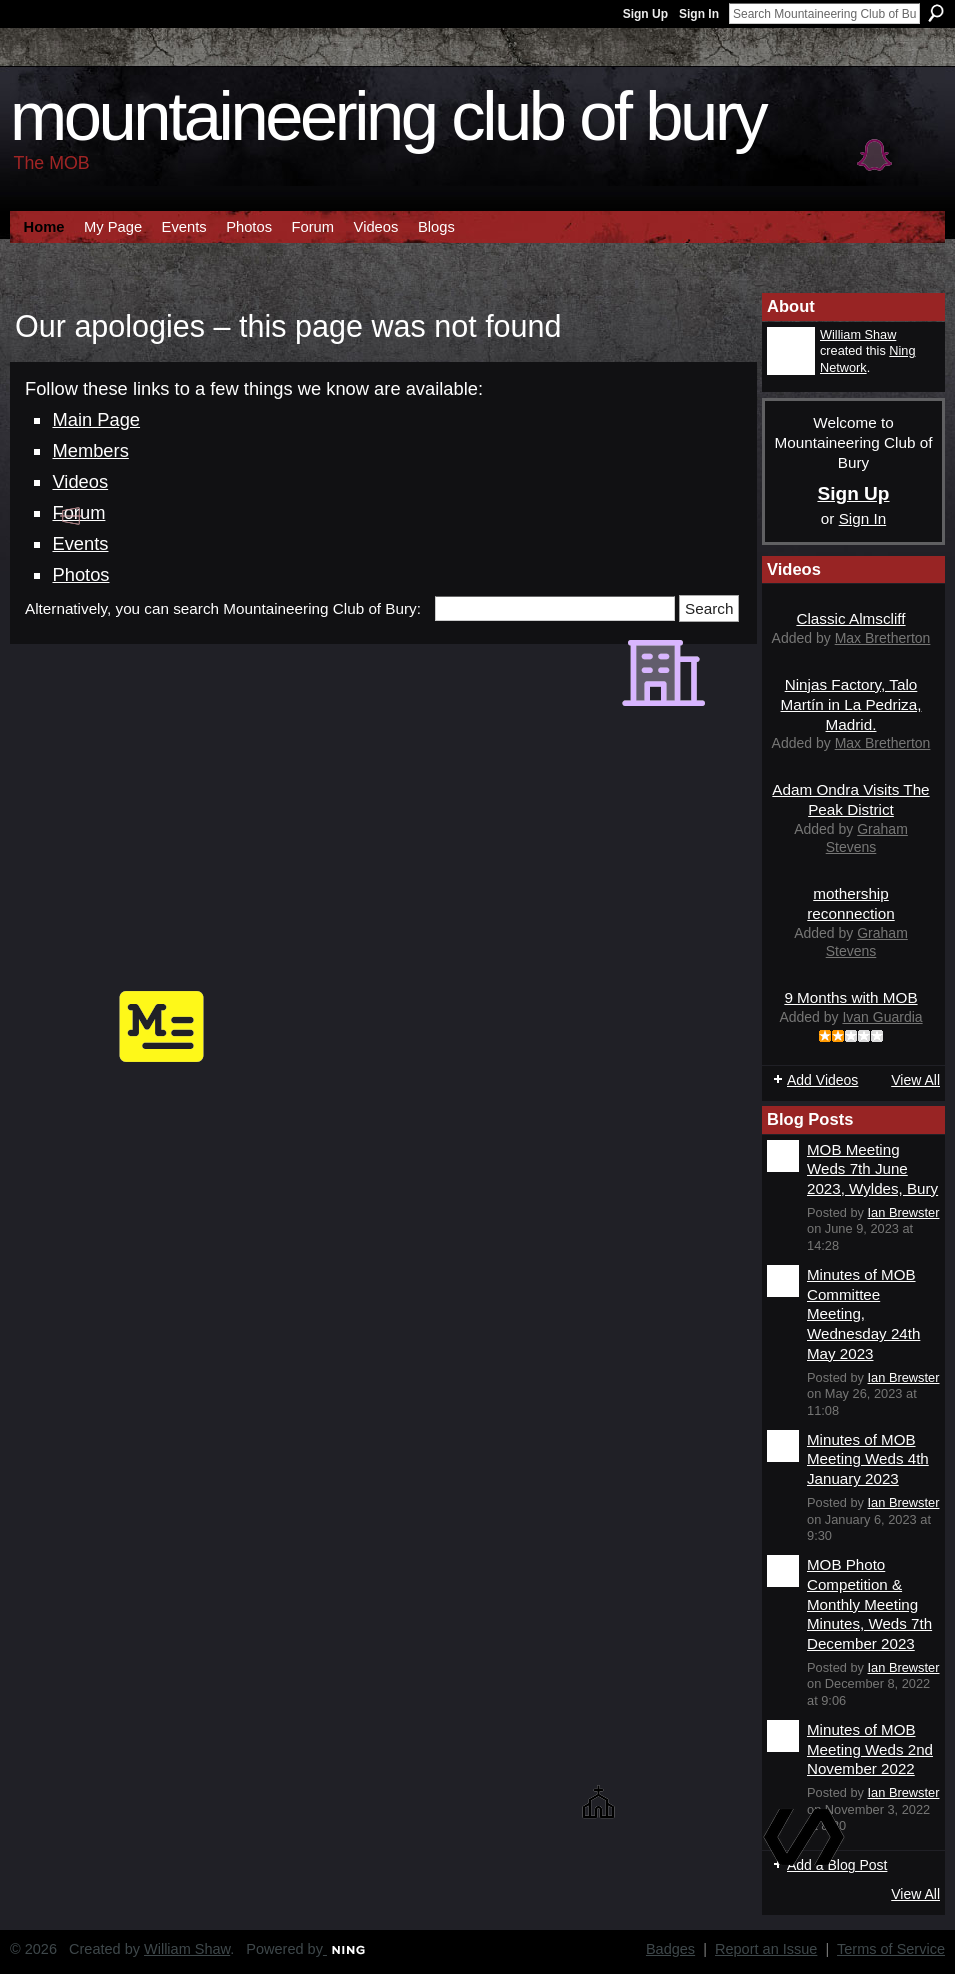  Describe the element at coordinates (661, 673) in the screenshot. I see `view office or workplace location` at that location.